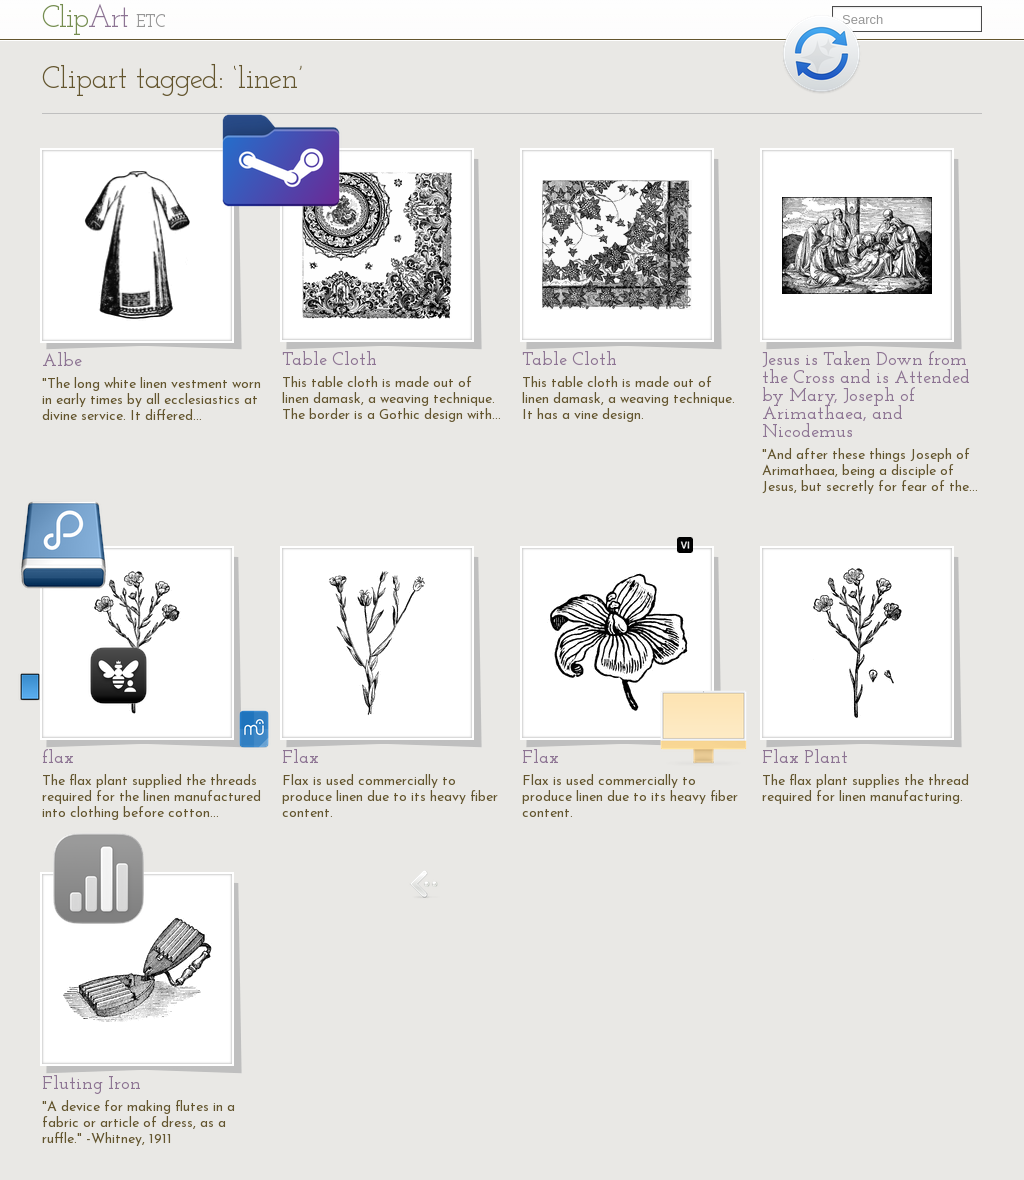  Describe the element at coordinates (703, 725) in the screenshot. I see `represents a yellow iMac device in system preferences` at that location.